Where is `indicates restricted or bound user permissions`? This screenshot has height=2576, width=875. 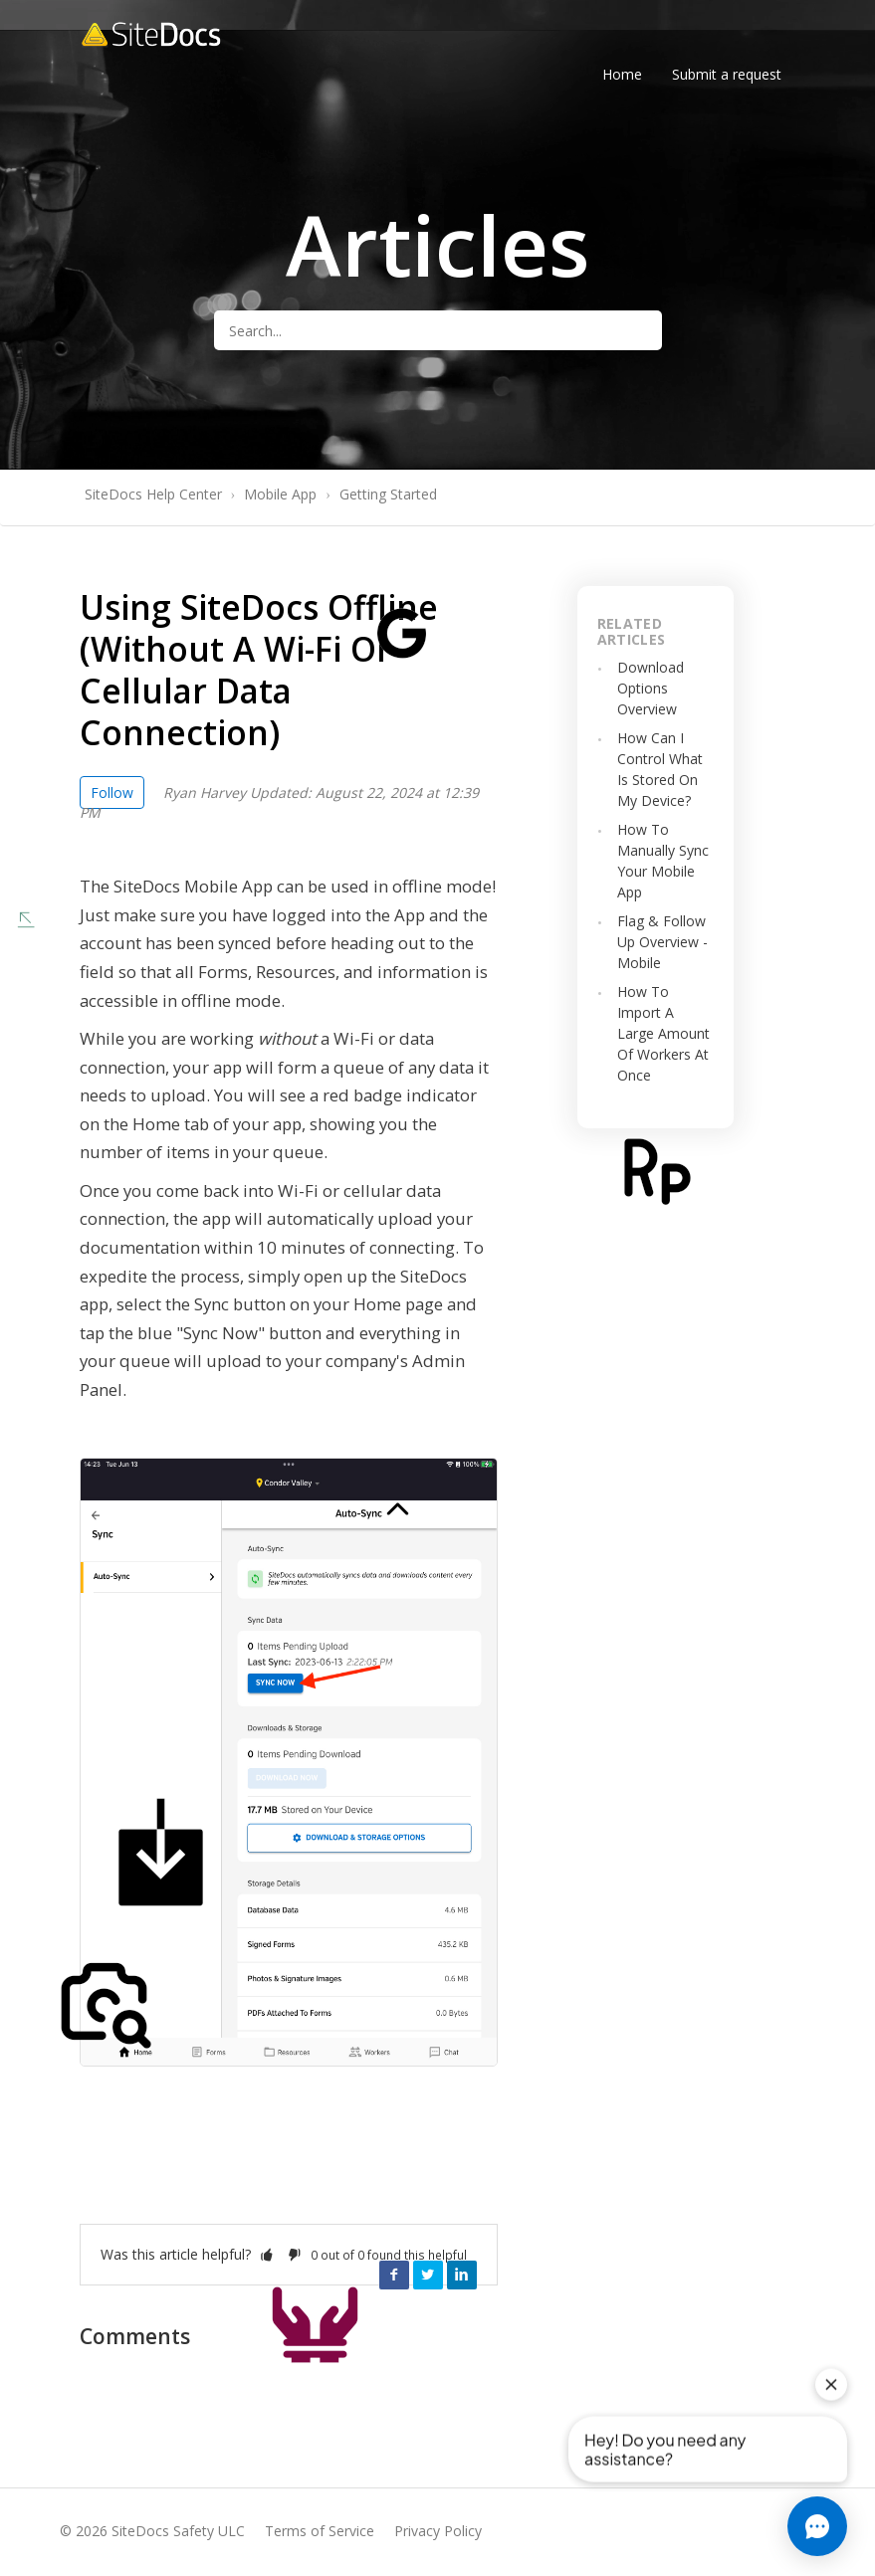
indicates restricted or bound user permissions is located at coordinates (315, 2324).